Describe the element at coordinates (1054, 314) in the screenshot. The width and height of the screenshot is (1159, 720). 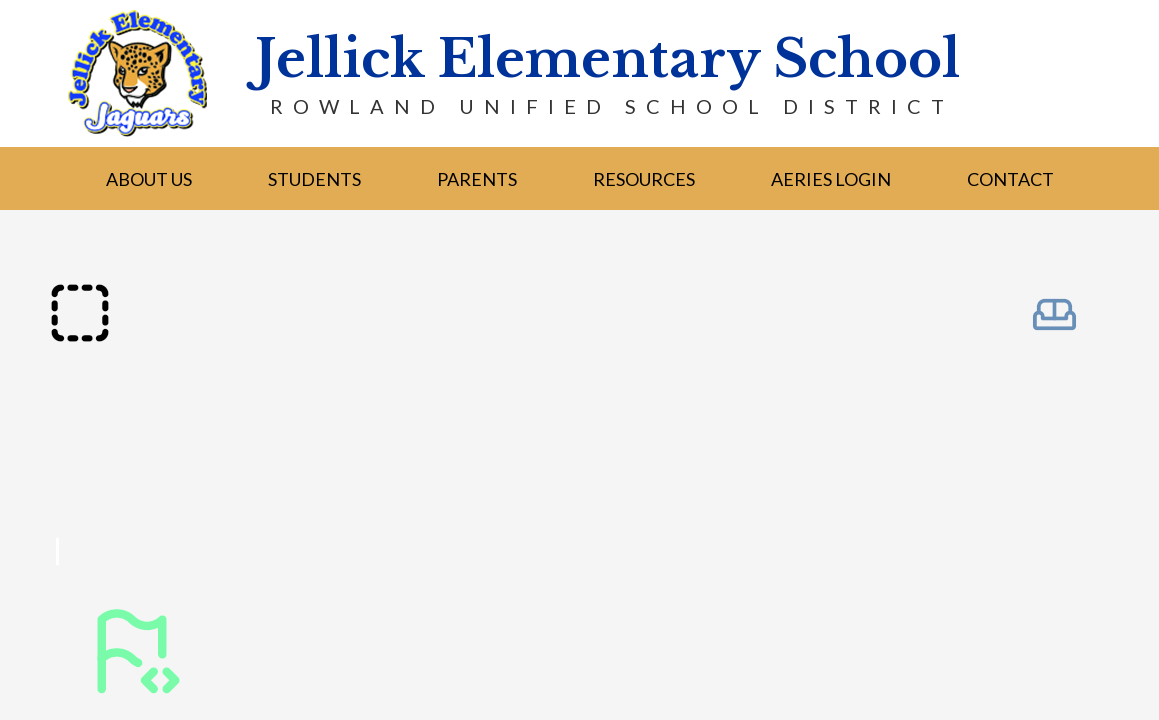
I see `browse furniture or home decor items` at that location.